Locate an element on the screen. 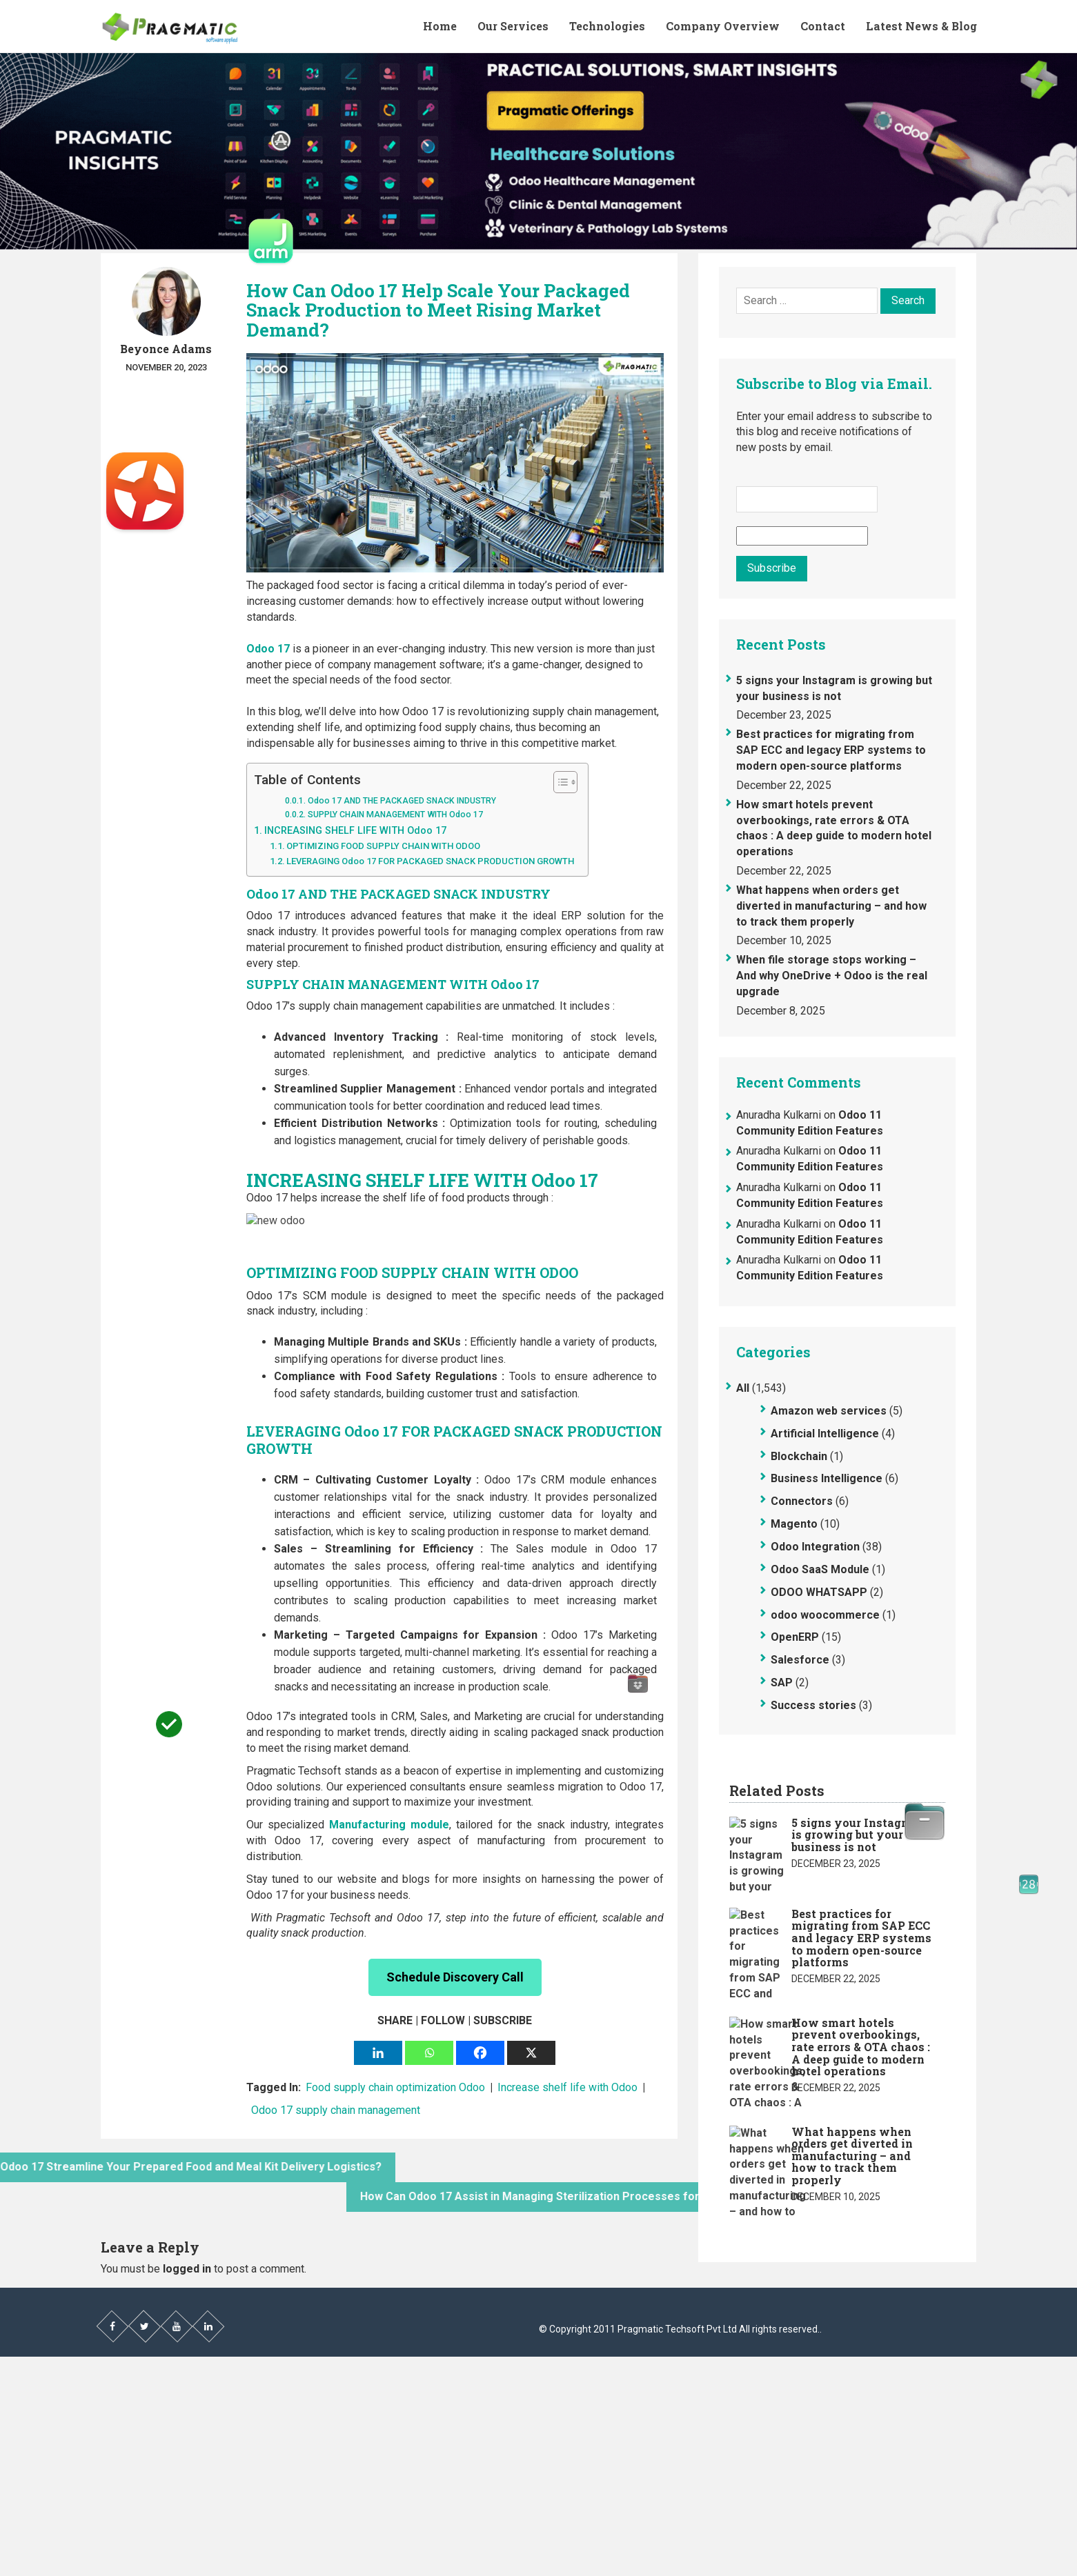 The width and height of the screenshot is (1077, 2576). open your dropbox folder is located at coordinates (638, 1683).